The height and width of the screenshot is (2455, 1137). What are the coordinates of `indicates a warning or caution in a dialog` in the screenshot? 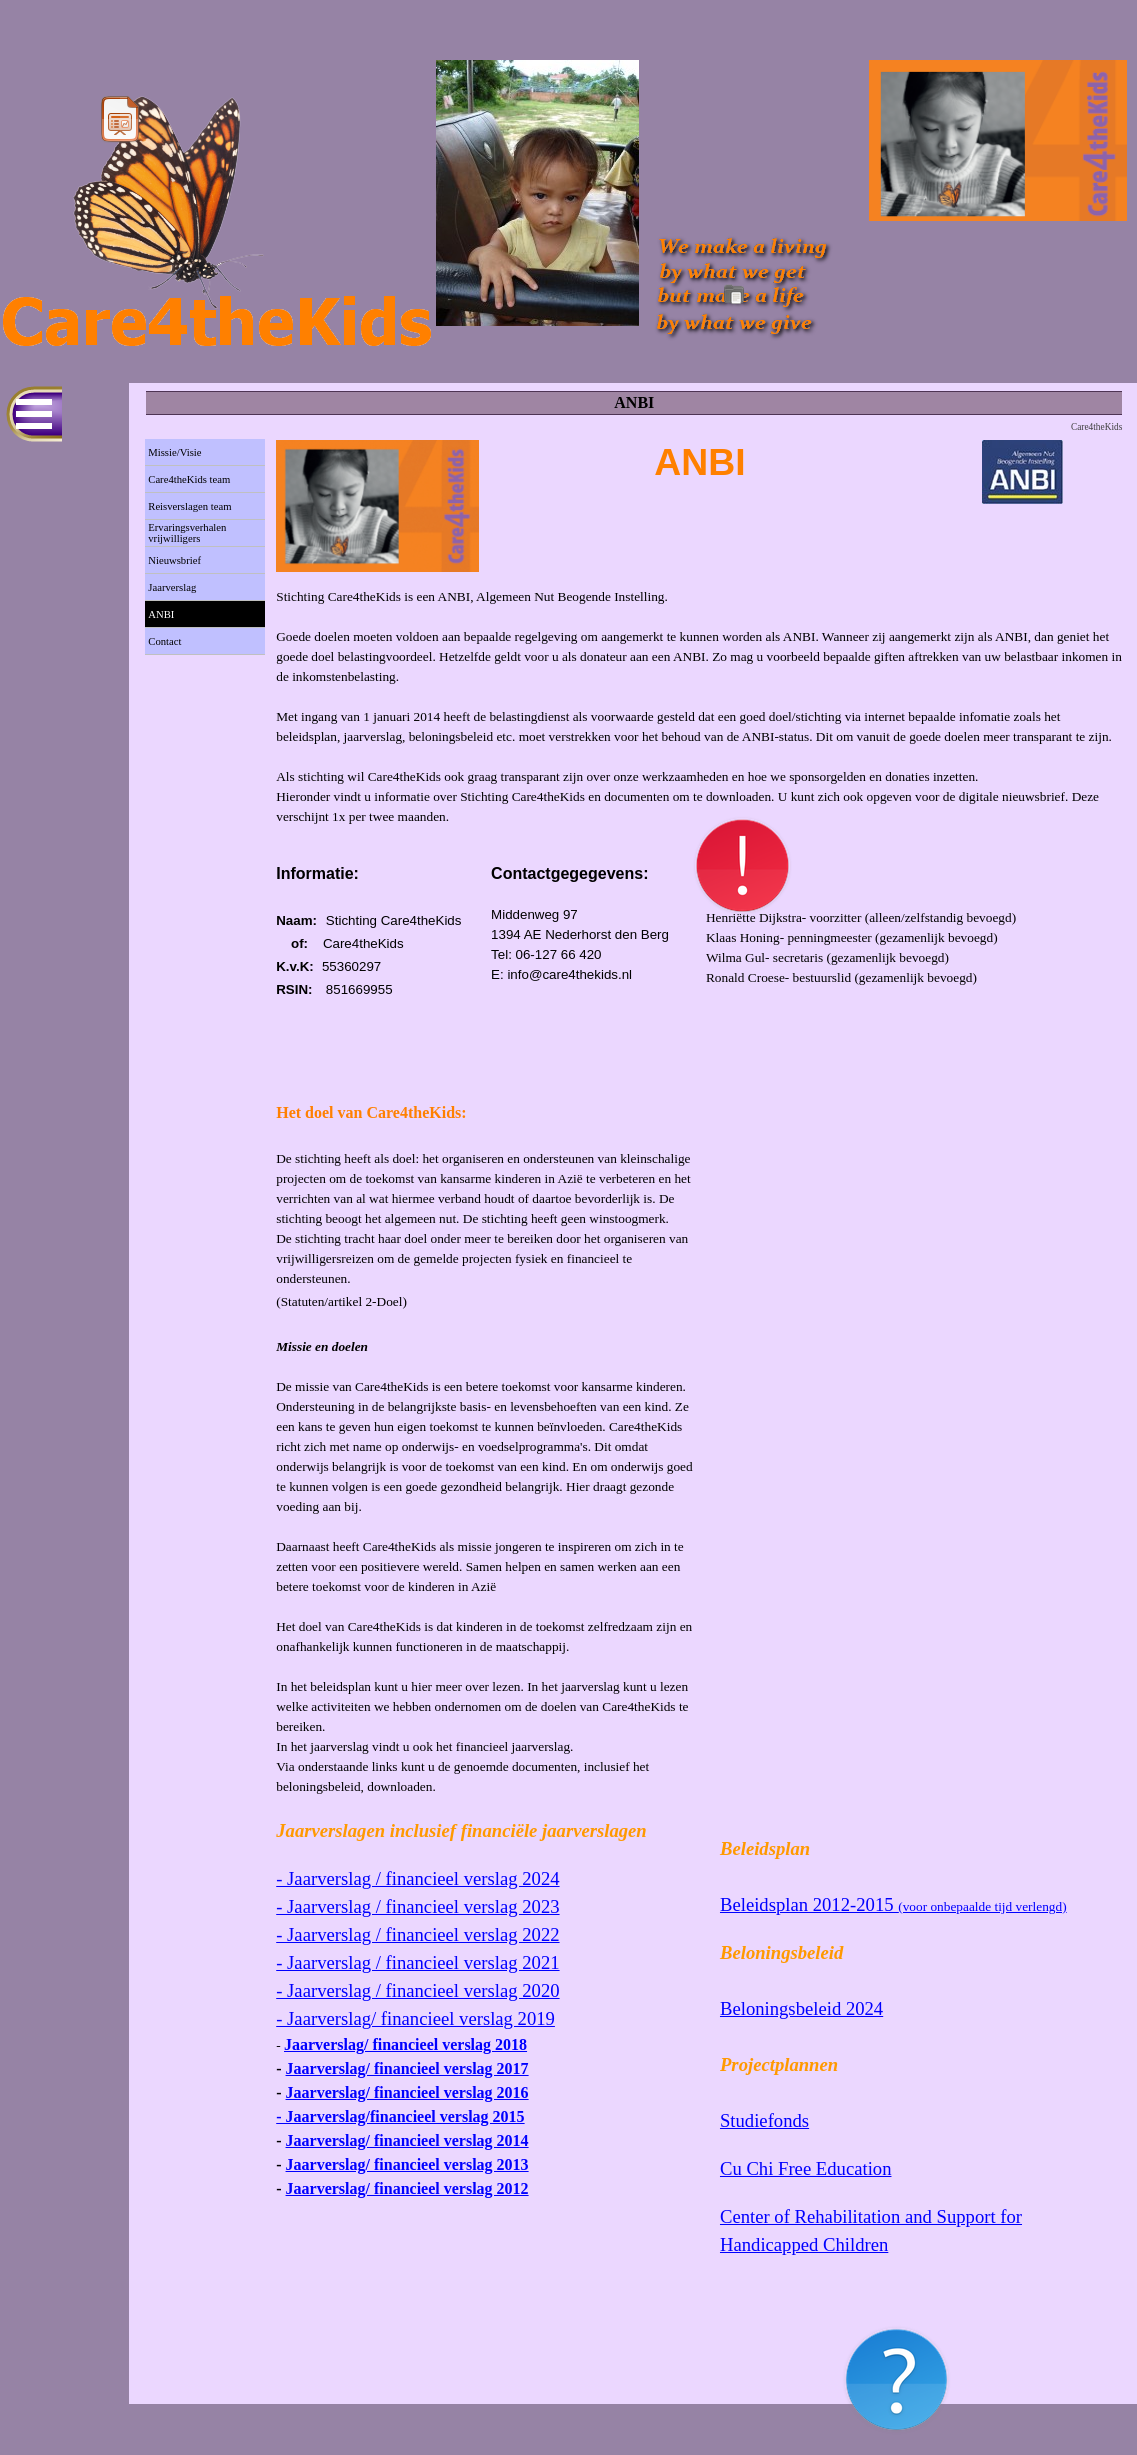 It's located at (742, 865).